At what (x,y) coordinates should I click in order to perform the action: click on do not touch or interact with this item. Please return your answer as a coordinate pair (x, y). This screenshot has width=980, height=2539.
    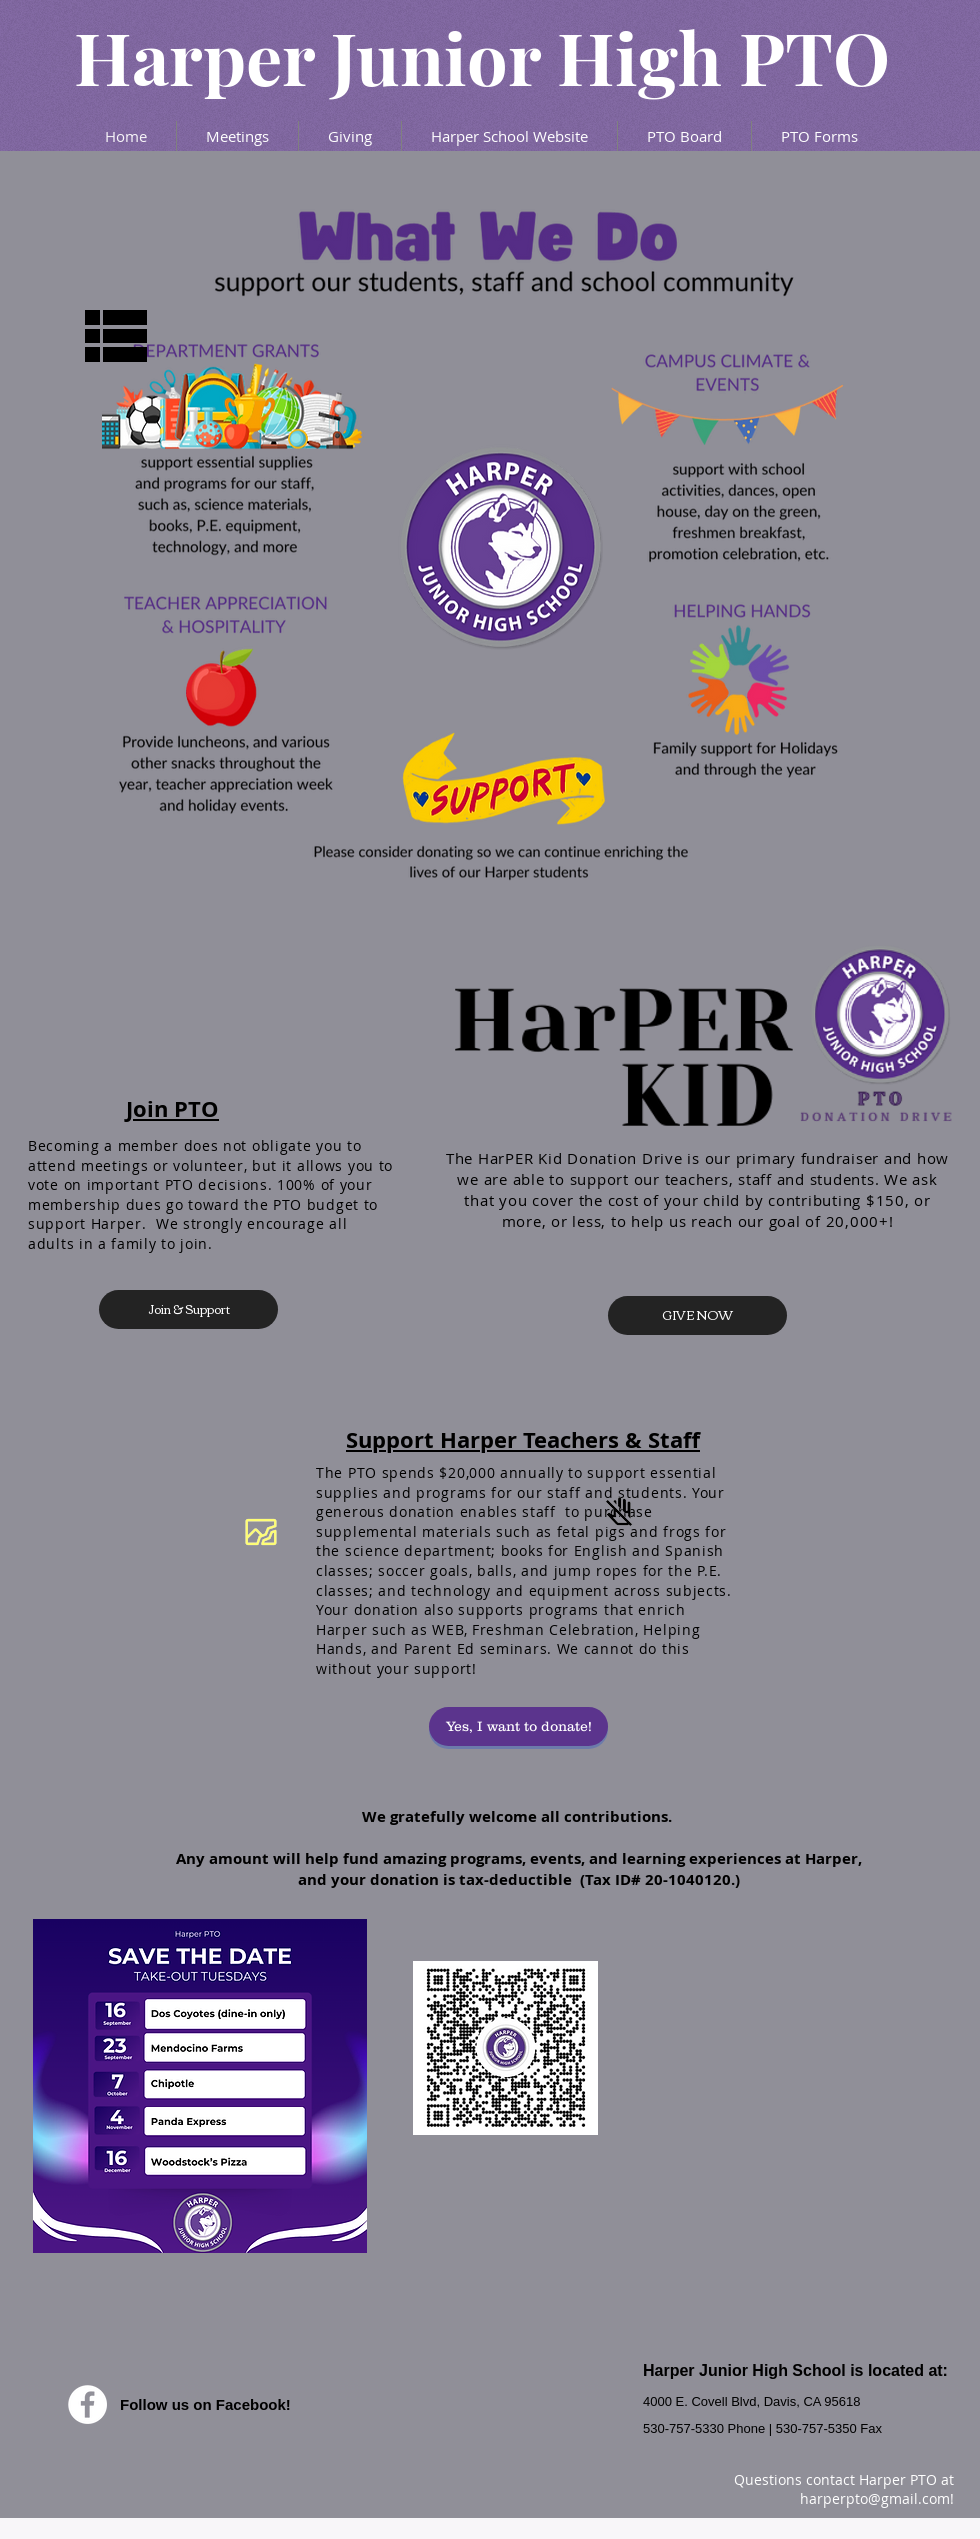
    Looking at the image, I should click on (620, 1512).